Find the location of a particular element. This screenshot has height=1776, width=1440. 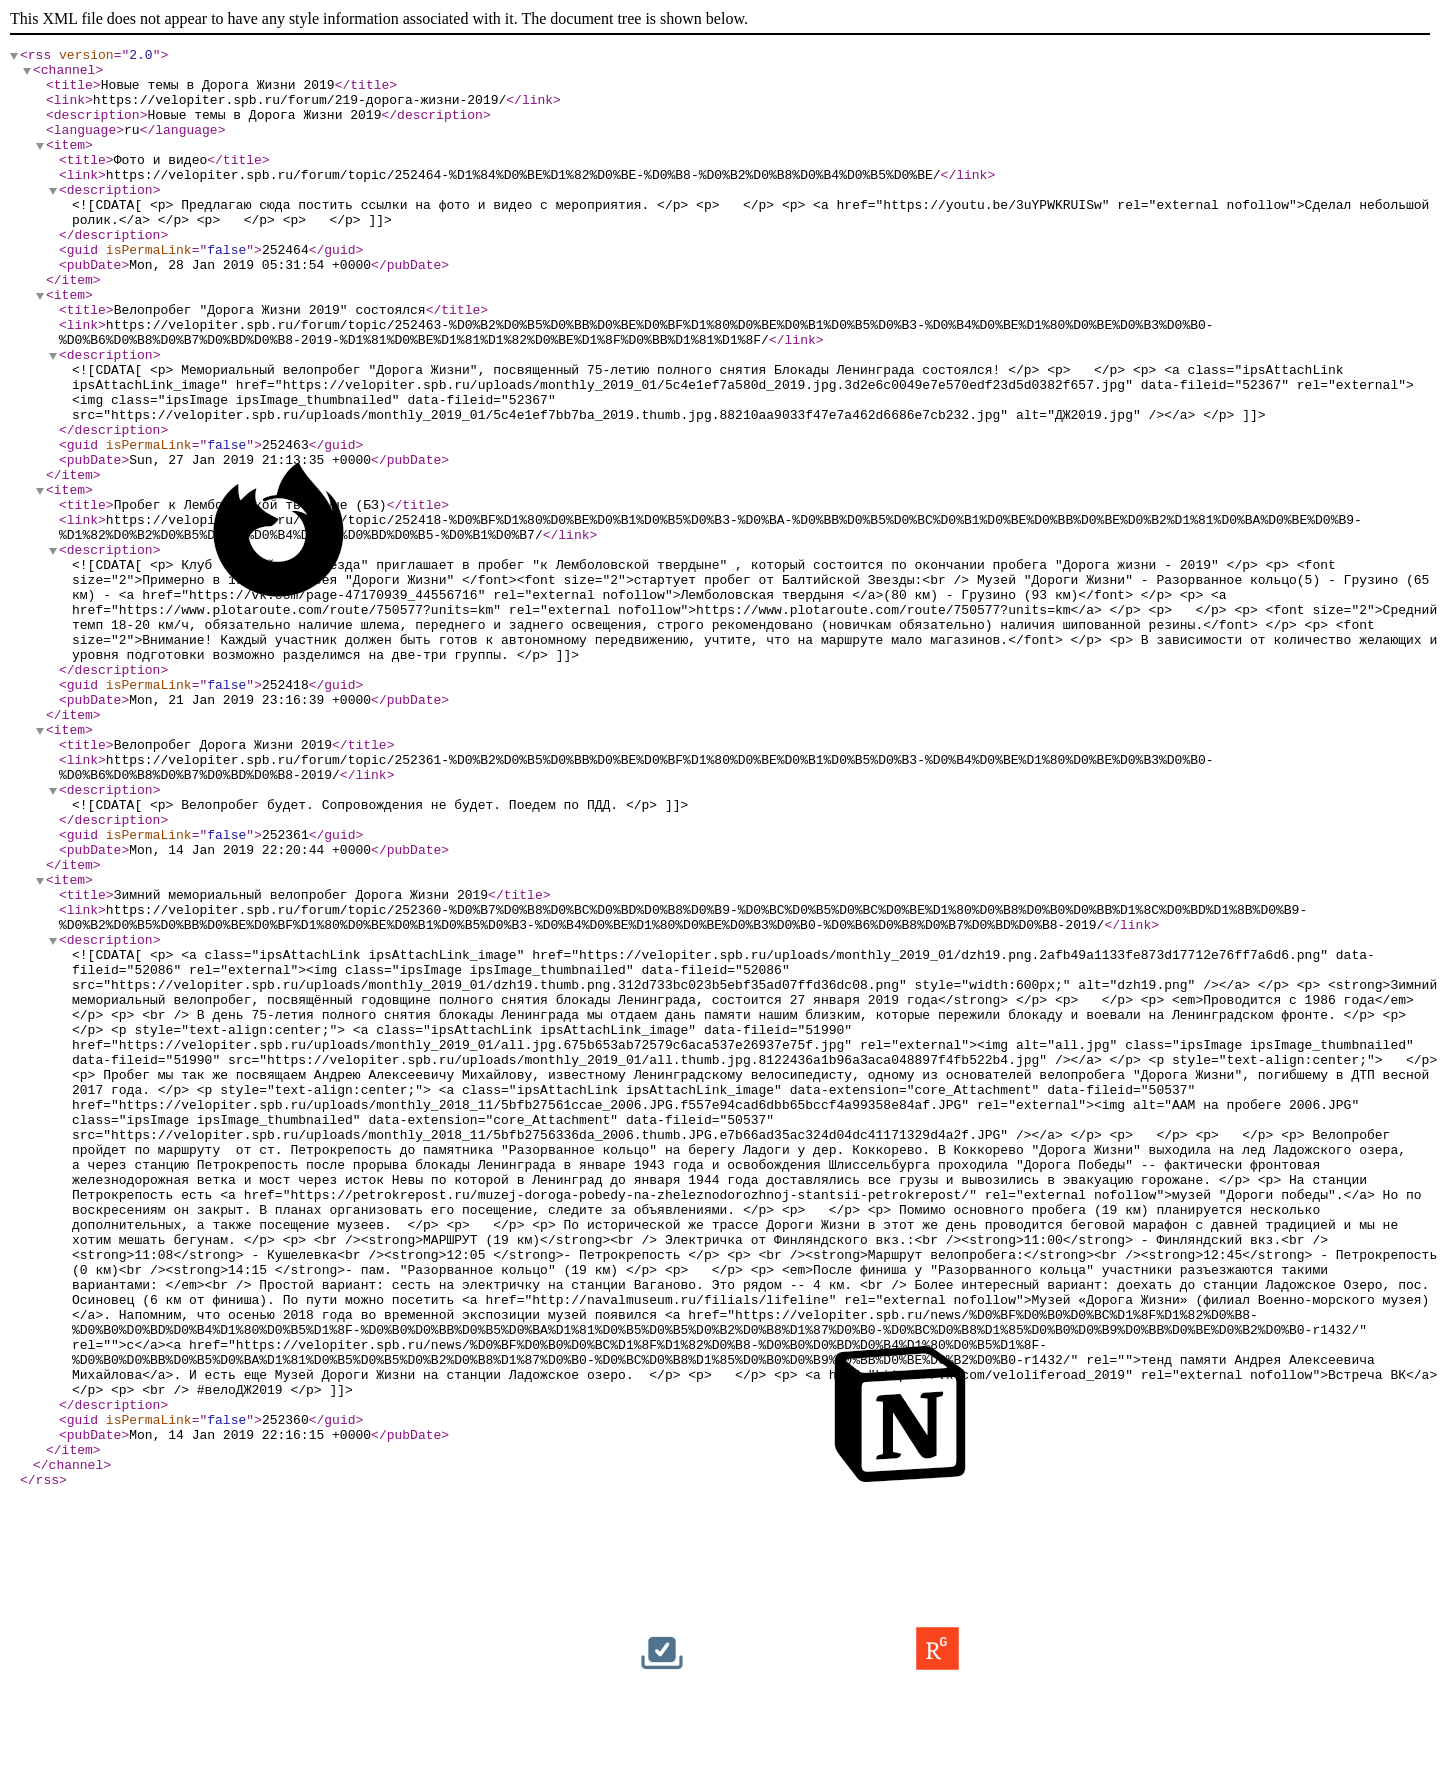

open Mozilla Firefox browser is located at coordinates (278, 529).